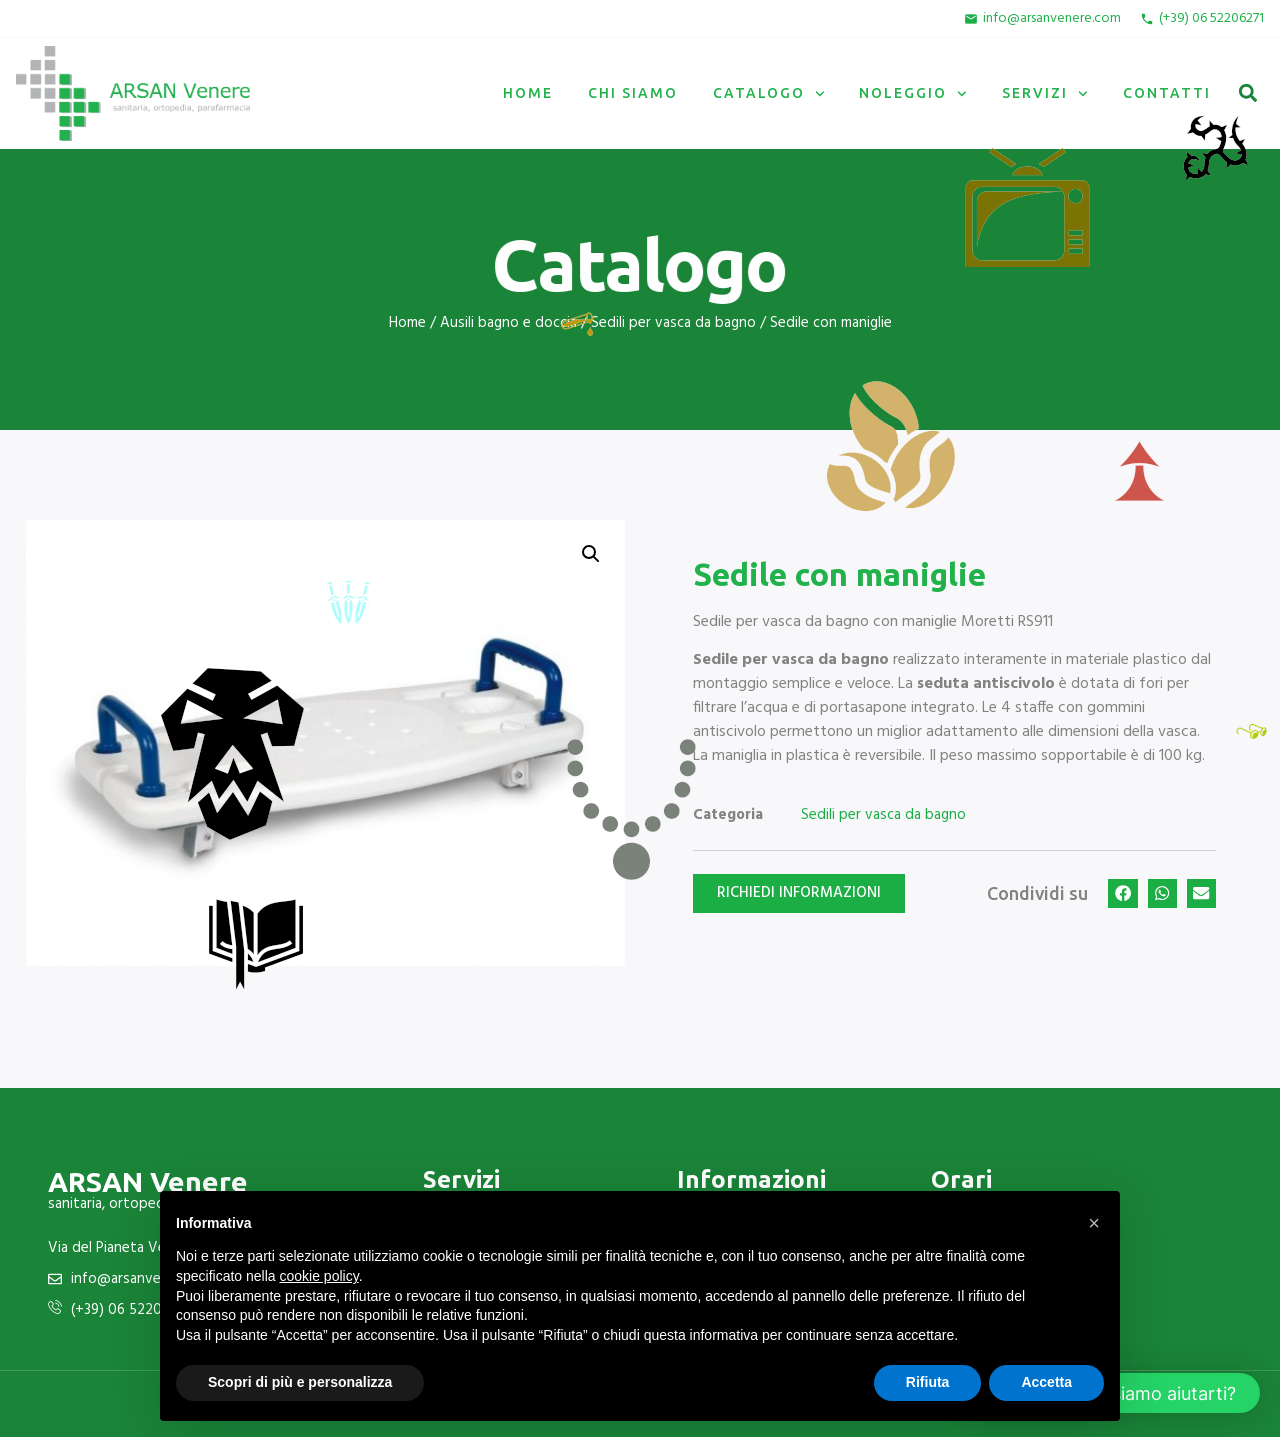 This screenshot has height=1437, width=1280. Describe the element at coordinates (233, 754) in the screenshot. I see `indicates a death or game over state` at that location.